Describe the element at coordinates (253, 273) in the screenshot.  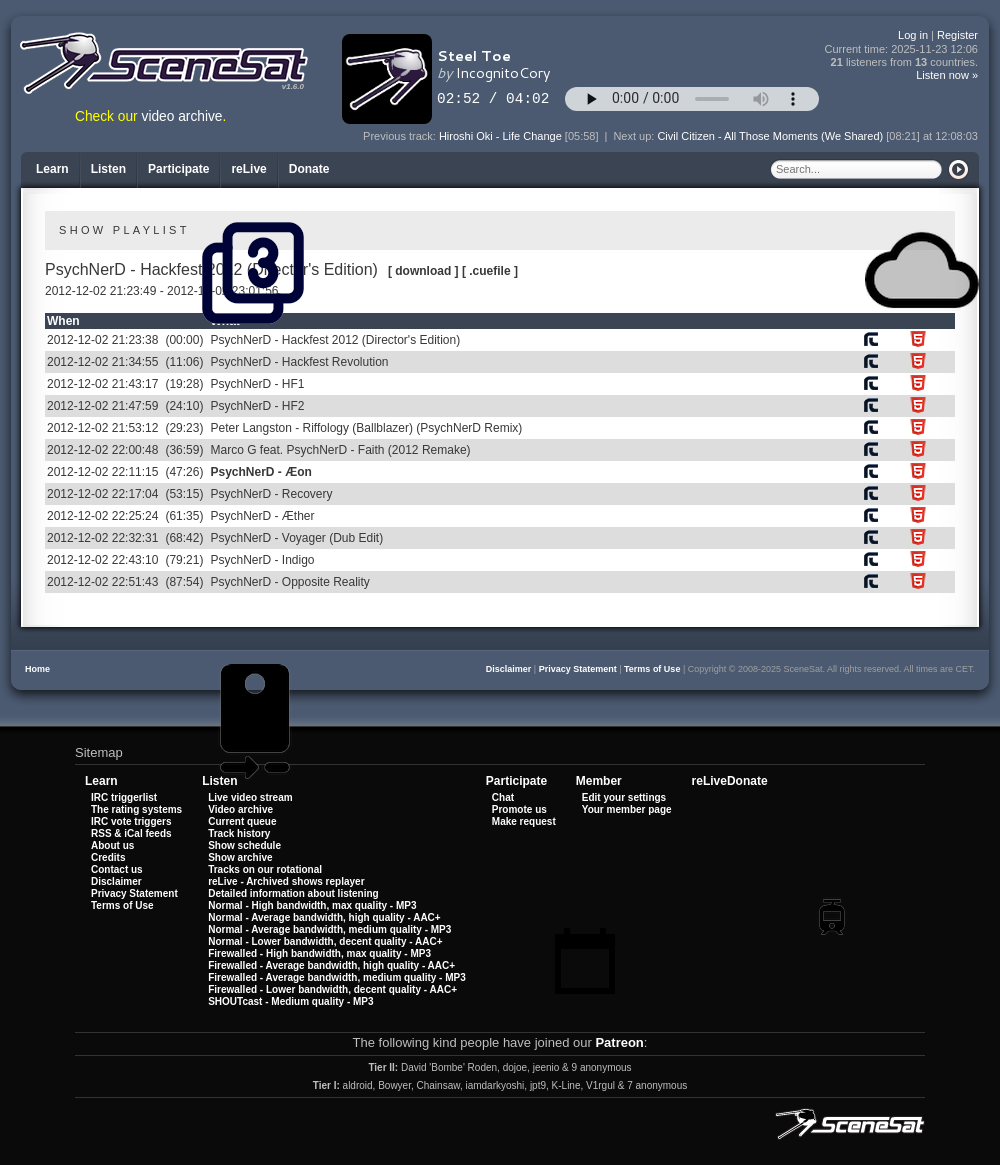
I see `view item 3 in a series or collection` at that location.